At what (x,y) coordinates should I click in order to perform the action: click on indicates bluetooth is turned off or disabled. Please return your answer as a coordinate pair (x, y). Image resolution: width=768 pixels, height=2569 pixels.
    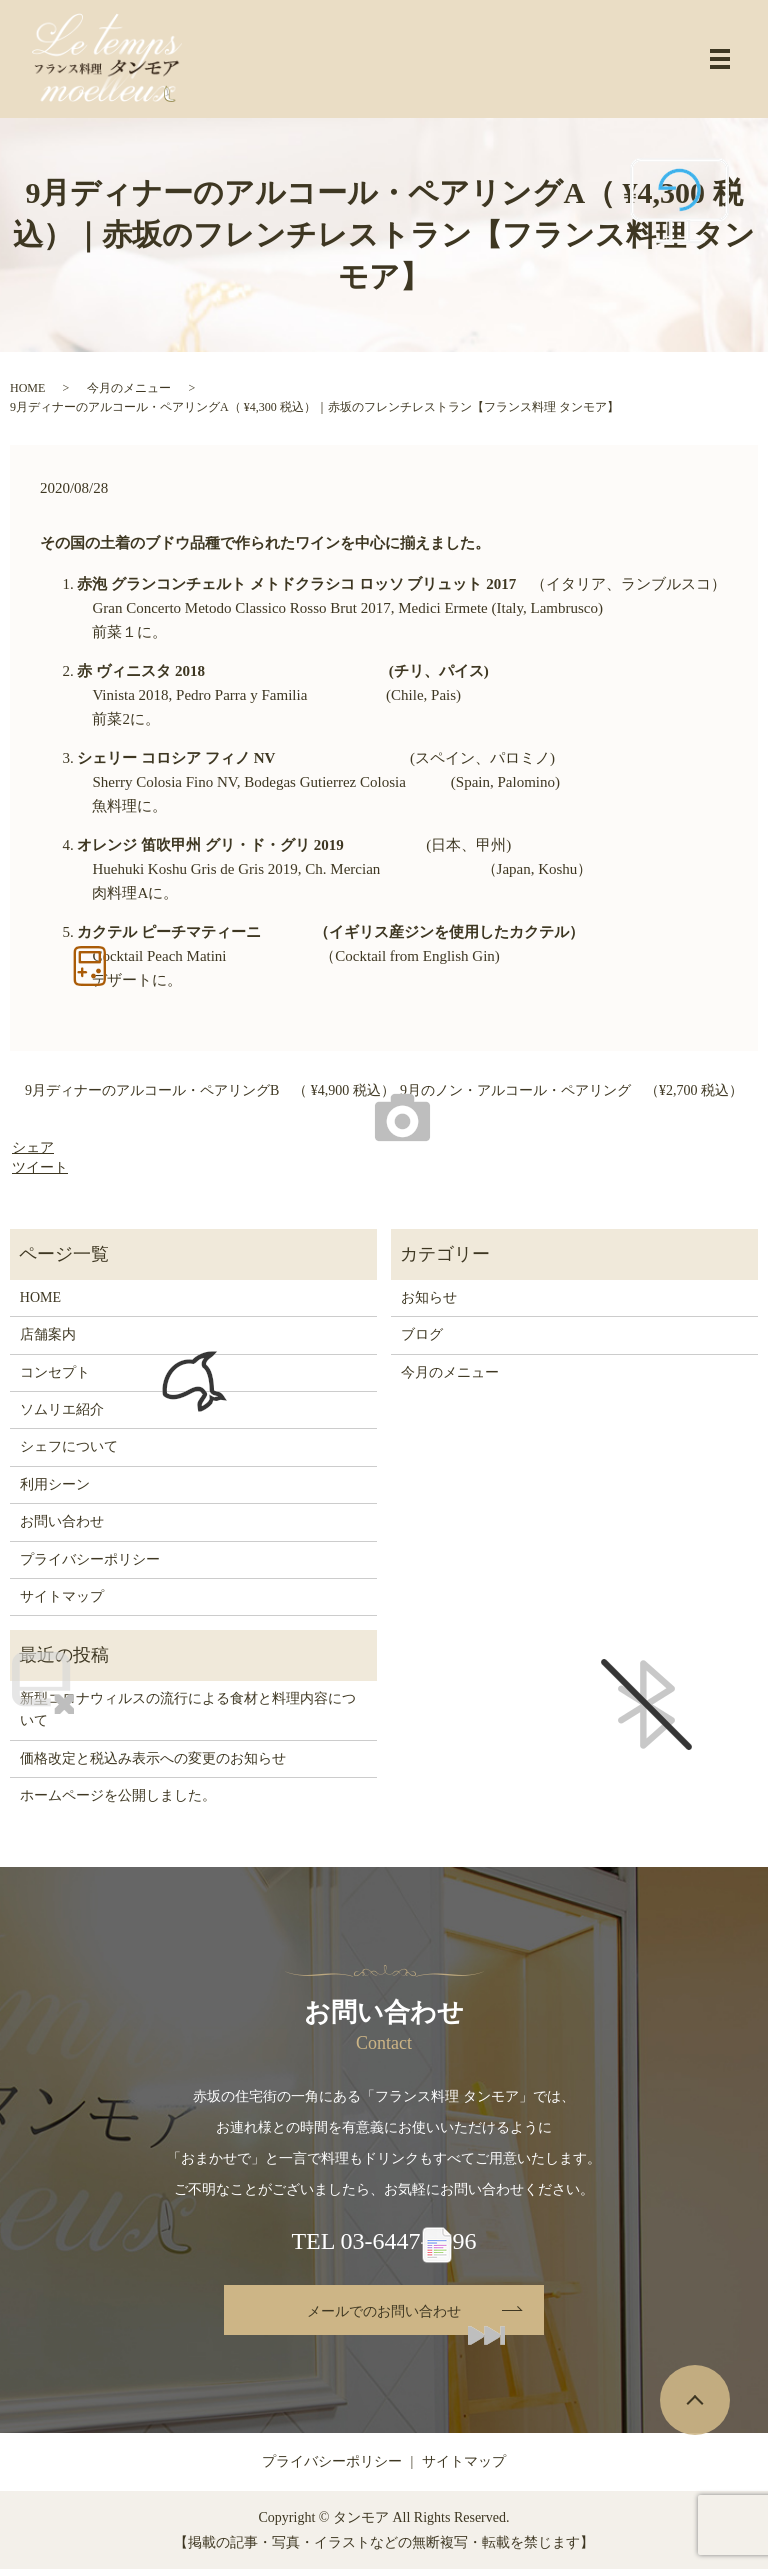
    Looking at the image, I should click on (646, 1704).